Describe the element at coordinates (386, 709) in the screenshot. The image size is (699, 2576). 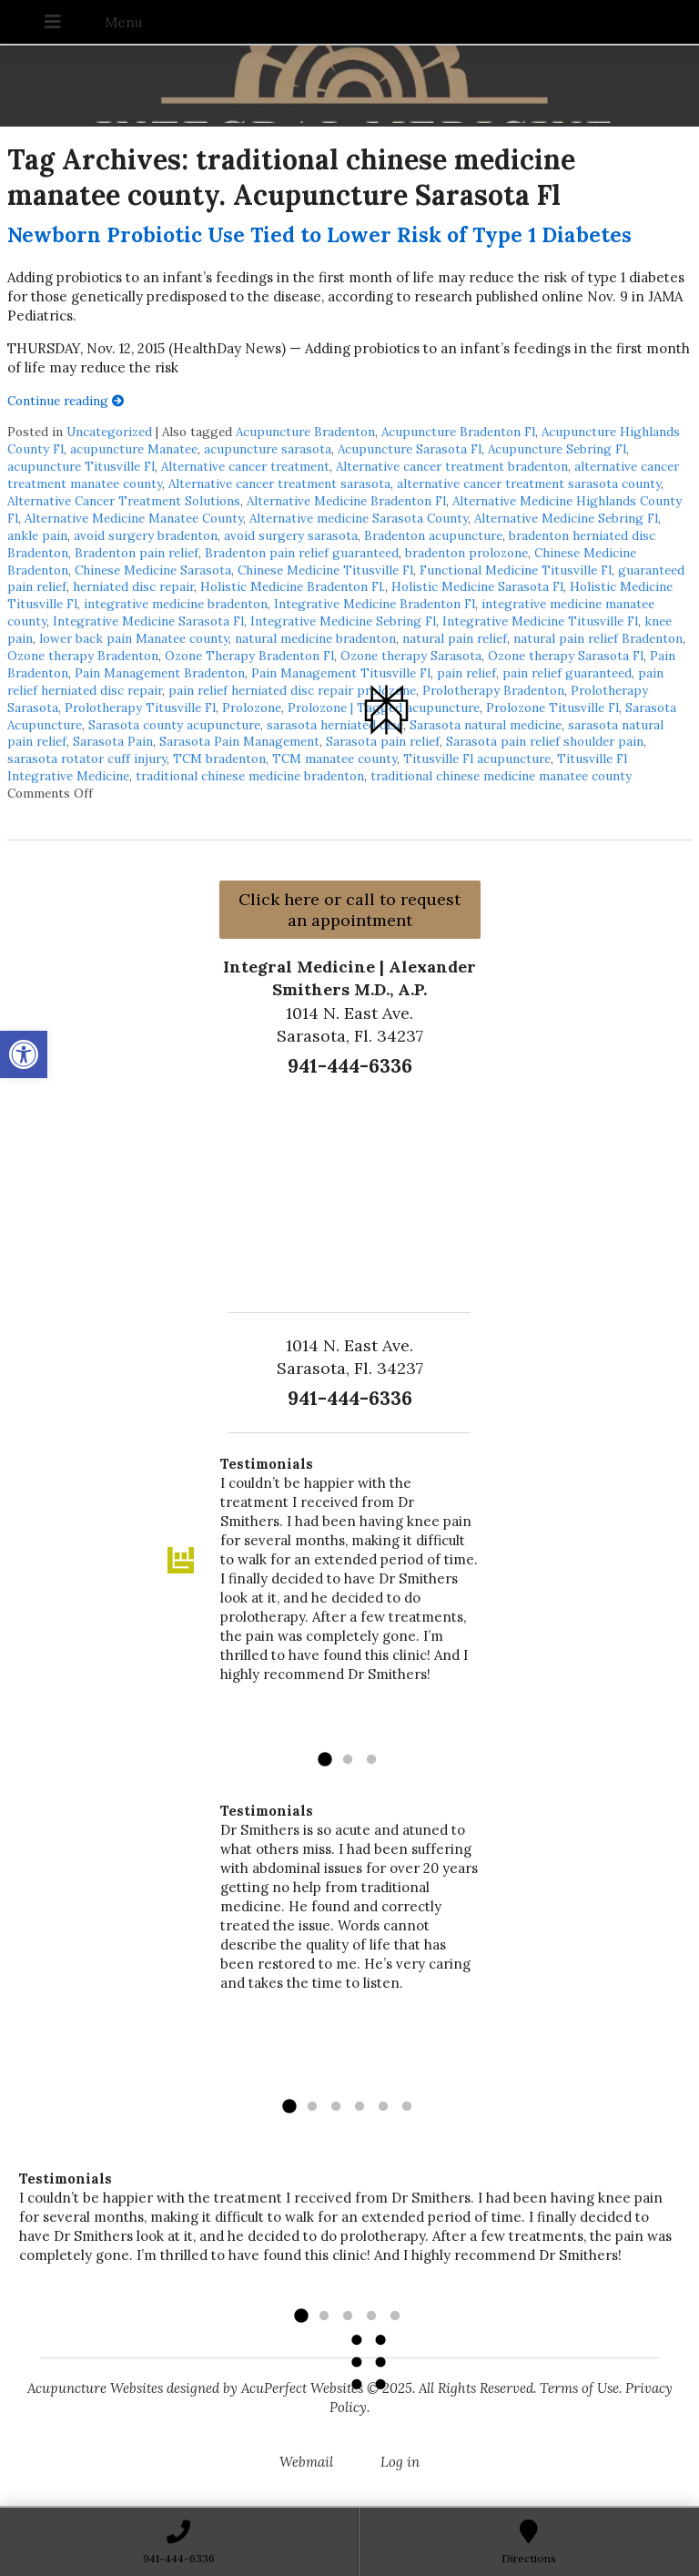
I see `open perplexity ai app` at that location.